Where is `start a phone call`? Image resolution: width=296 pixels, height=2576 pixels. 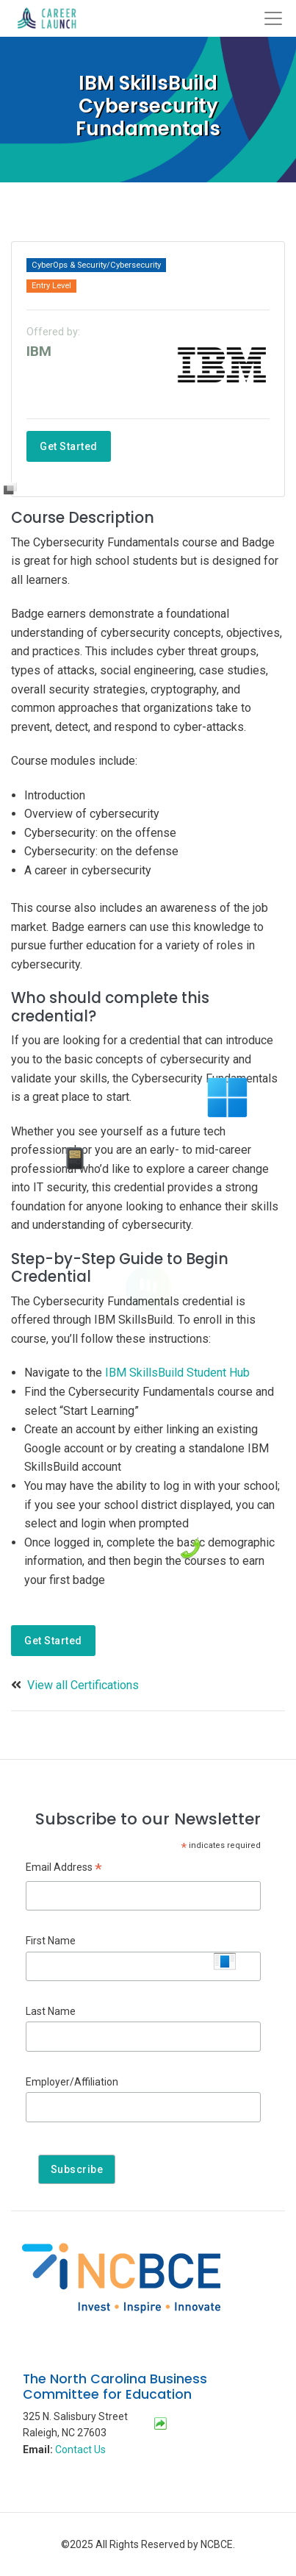
start a phone call is located at coordinates (190, 1549).